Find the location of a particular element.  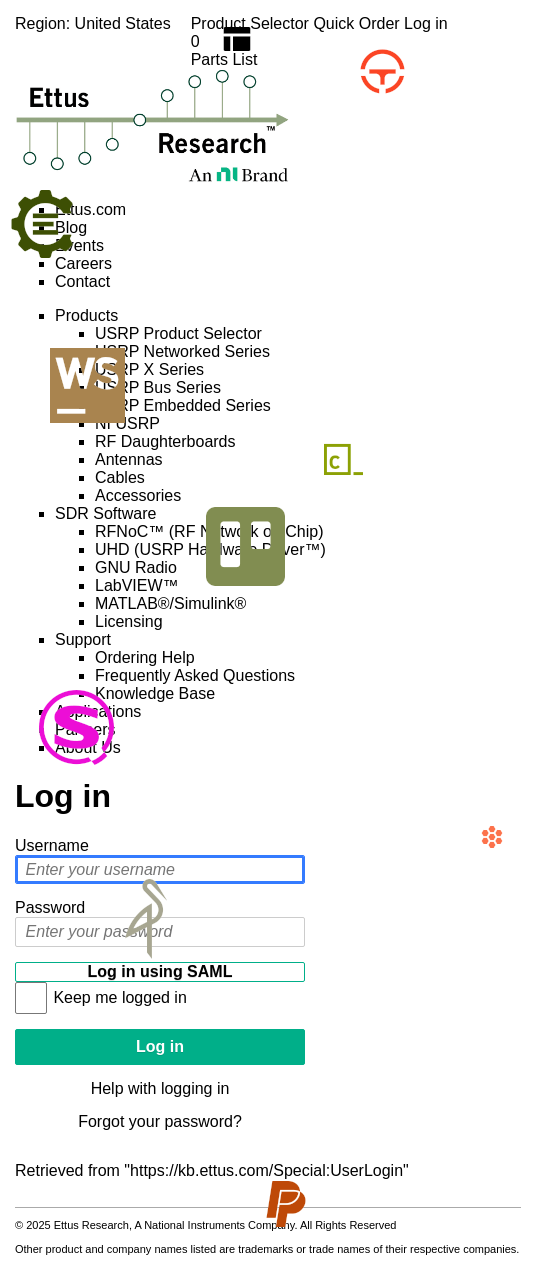

open compiler explorer tool is located at coordinates (42, 224).